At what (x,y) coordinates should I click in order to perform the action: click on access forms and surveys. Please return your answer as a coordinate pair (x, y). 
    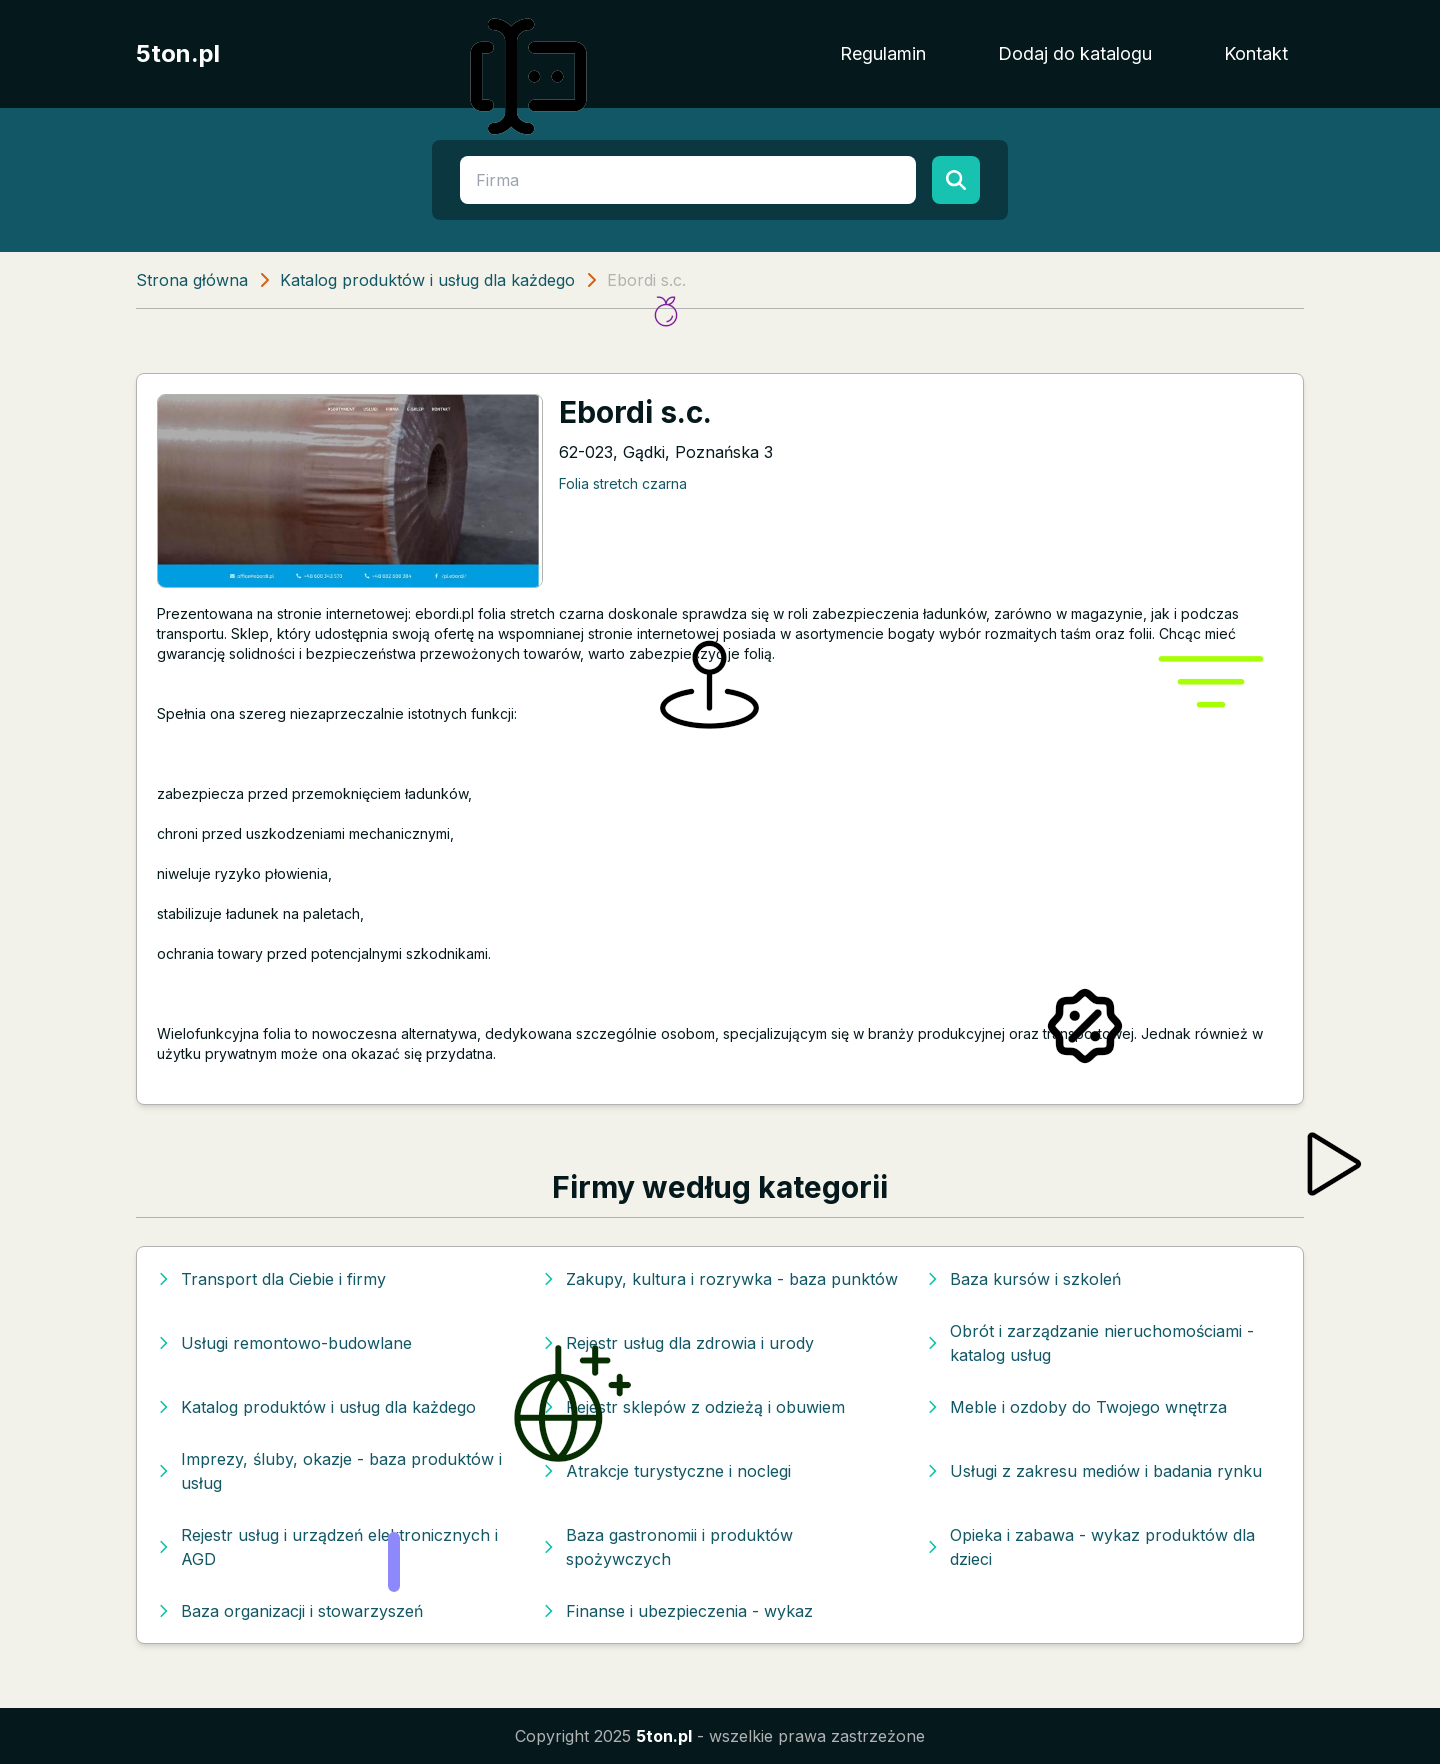
    Looking at the image, I should click on (528, 76).